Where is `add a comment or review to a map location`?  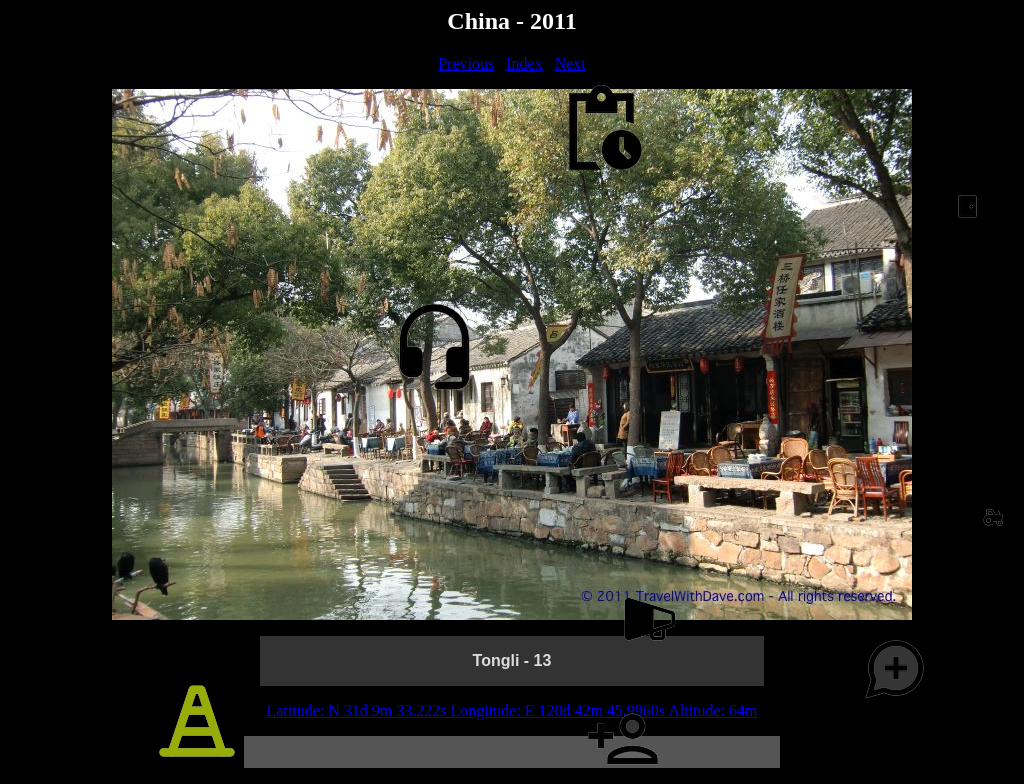 add a comment or review to a map location is located at coordinates (896, 668).